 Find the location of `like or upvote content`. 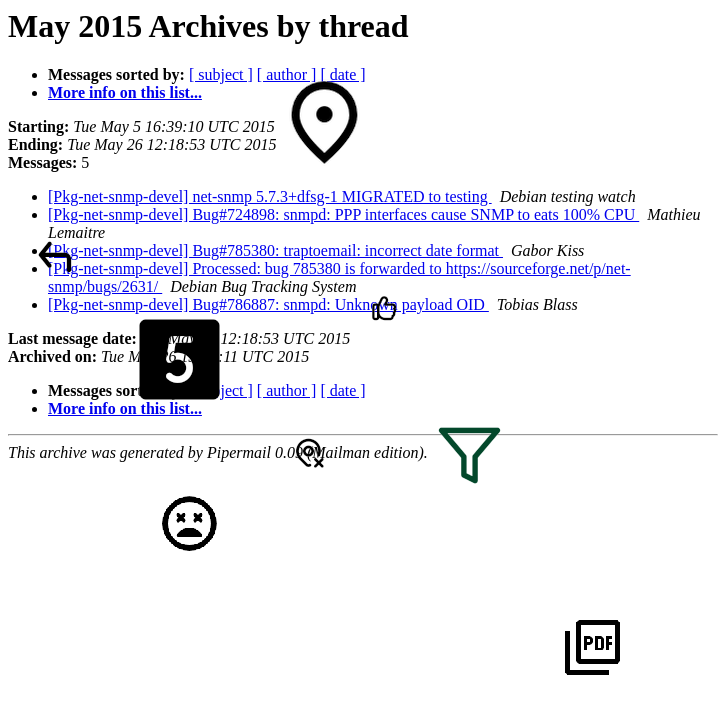

like or upvote content is located at coordinates (385, 309).